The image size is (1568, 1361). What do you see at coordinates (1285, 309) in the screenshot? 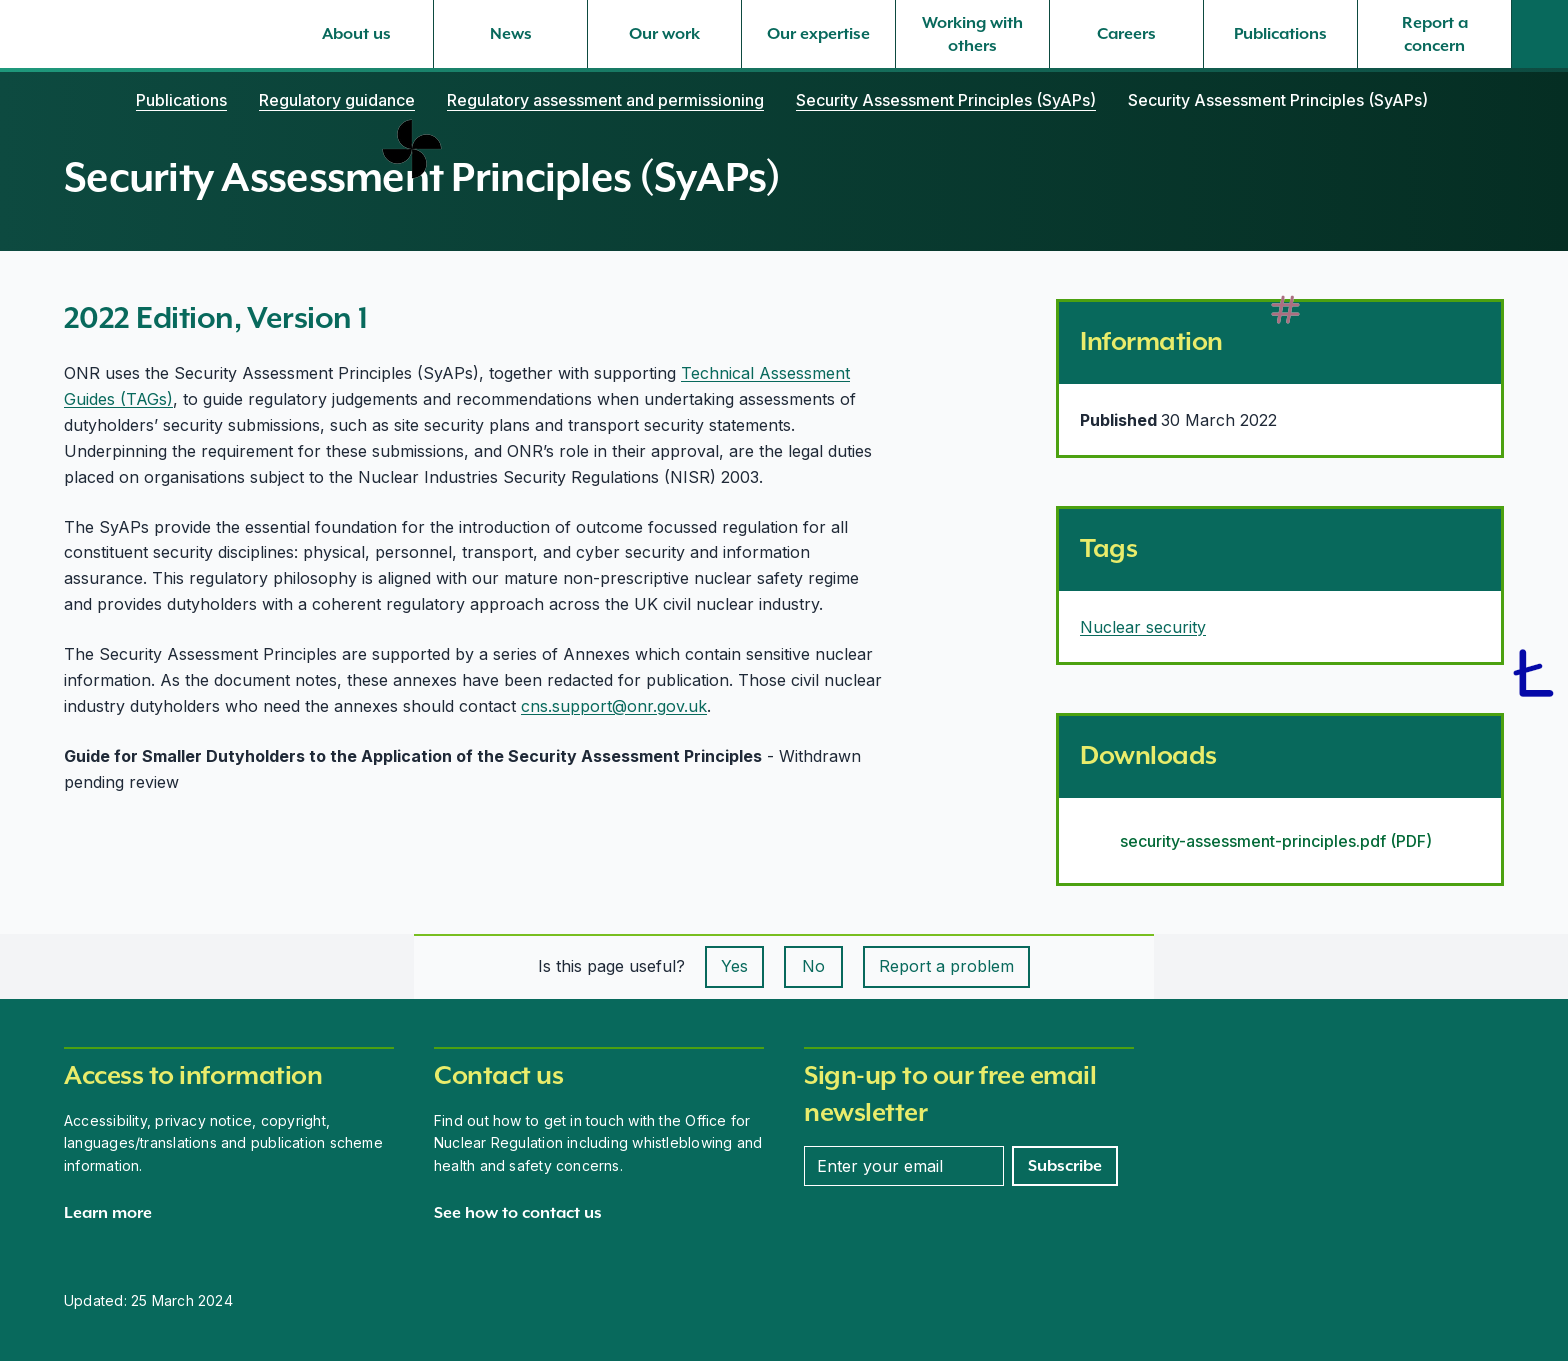
I see `view or browse hashtags` at bounding box center [1285, 309].